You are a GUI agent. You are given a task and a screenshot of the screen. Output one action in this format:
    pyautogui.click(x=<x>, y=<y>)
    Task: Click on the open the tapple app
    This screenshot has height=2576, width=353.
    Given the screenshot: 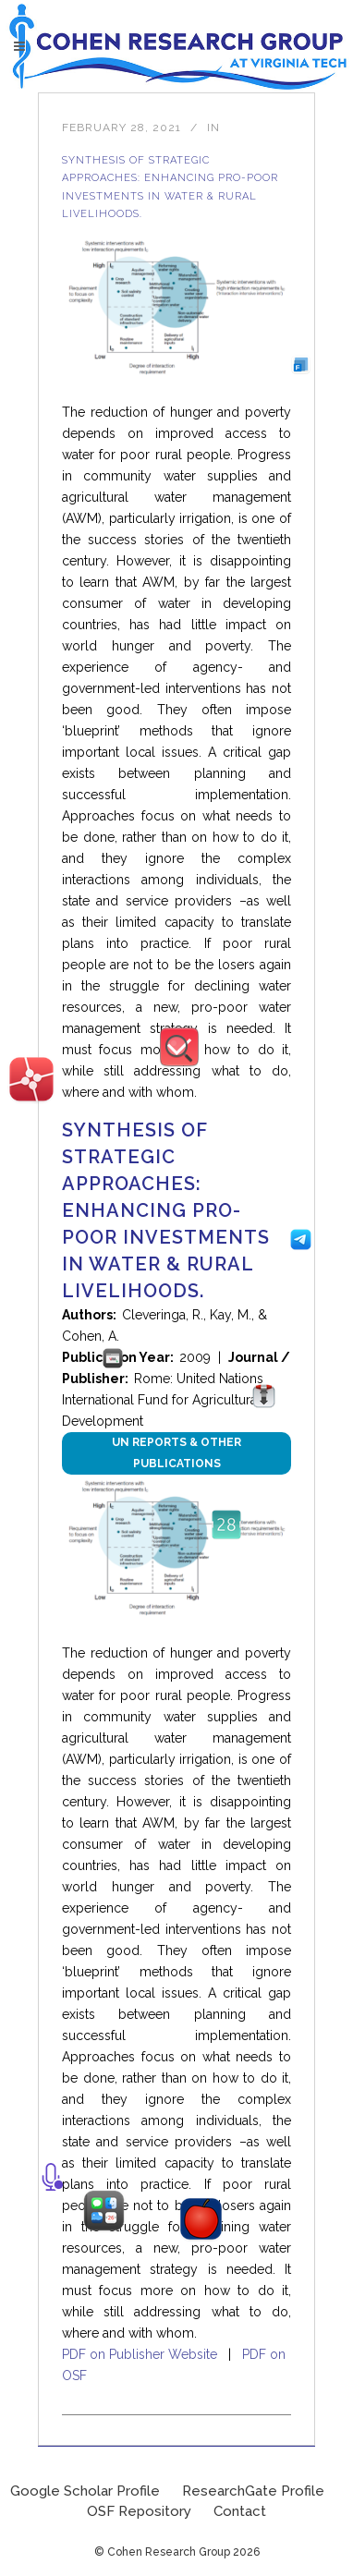 What is the action you would take?
    pyautogui.click(x=201, y=2218)
    